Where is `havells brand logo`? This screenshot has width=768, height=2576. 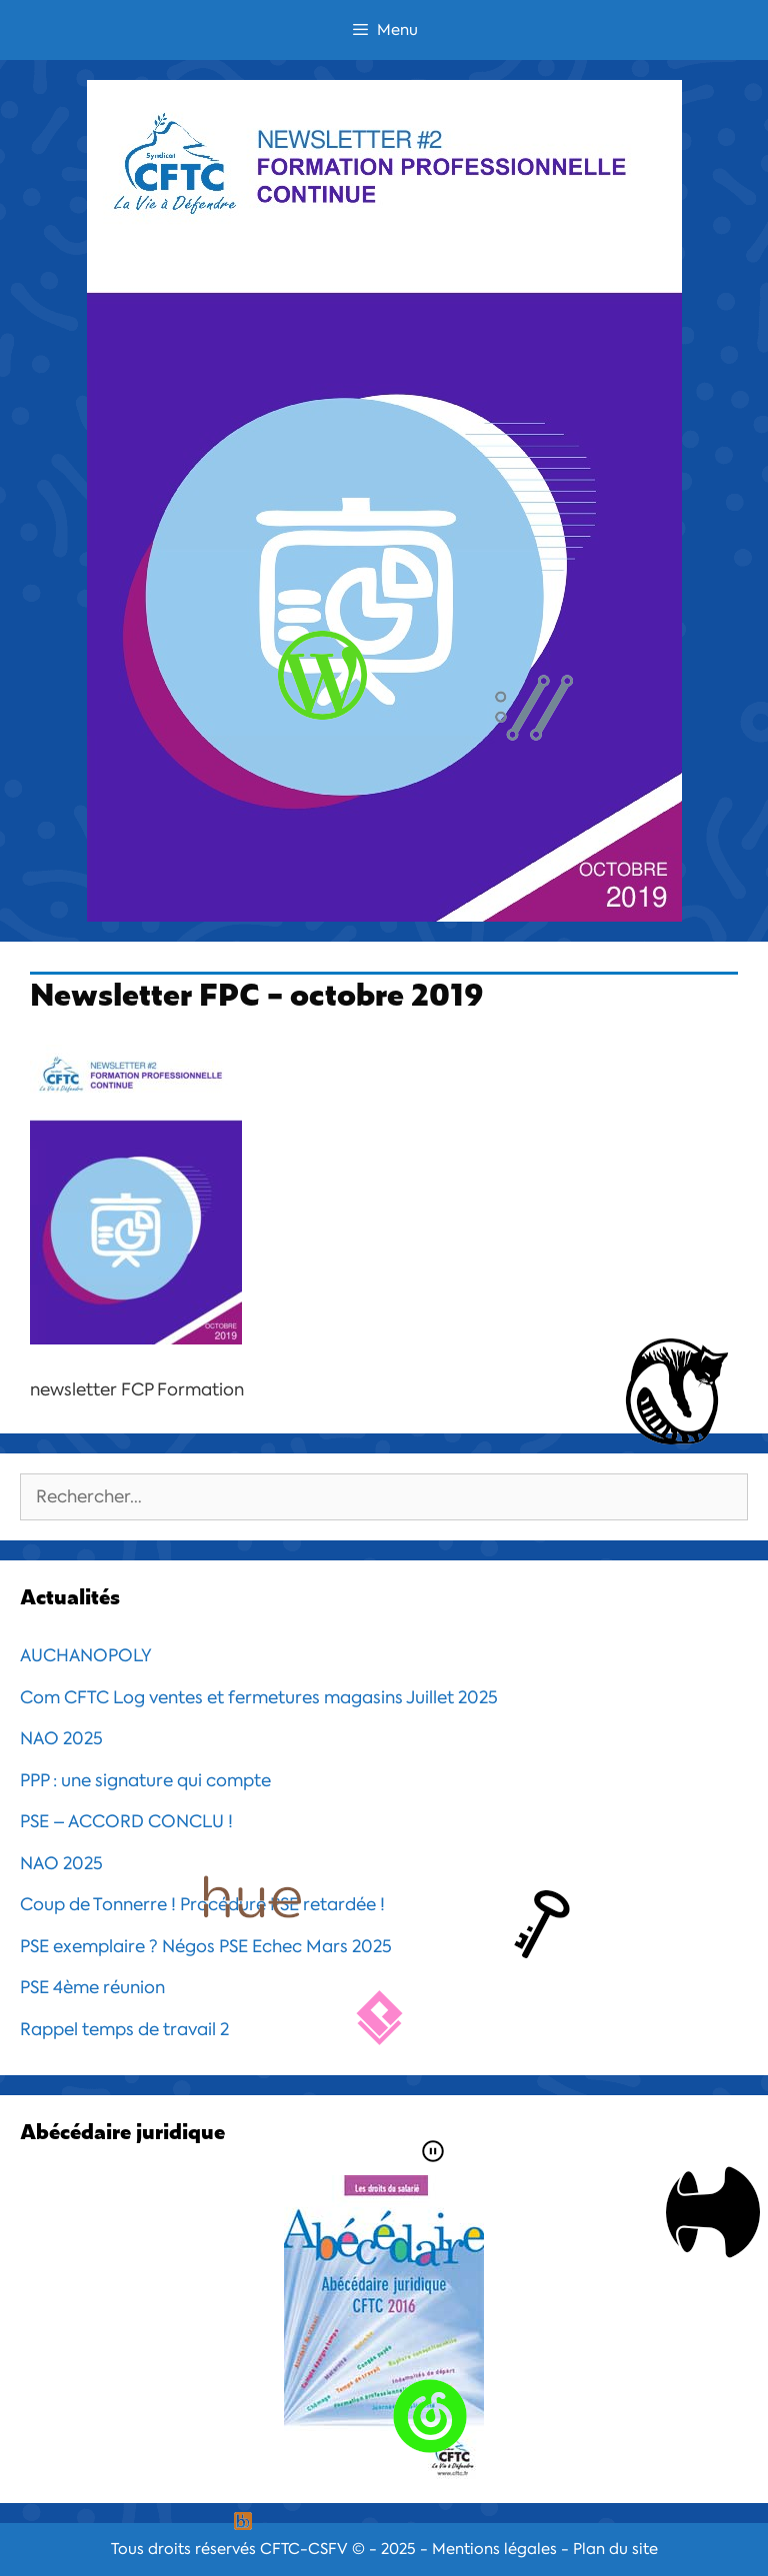
havells brand logo is located at coordinates (713, 2212).